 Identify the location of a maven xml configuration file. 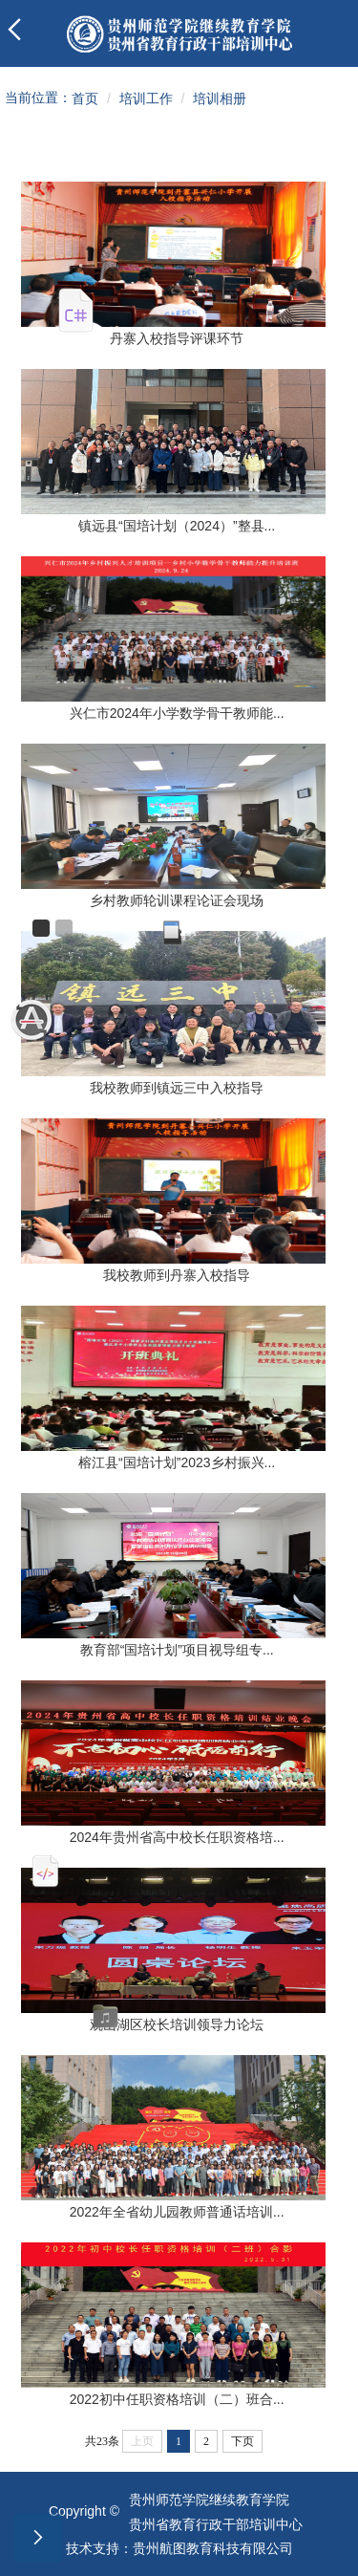
(45, 1871).